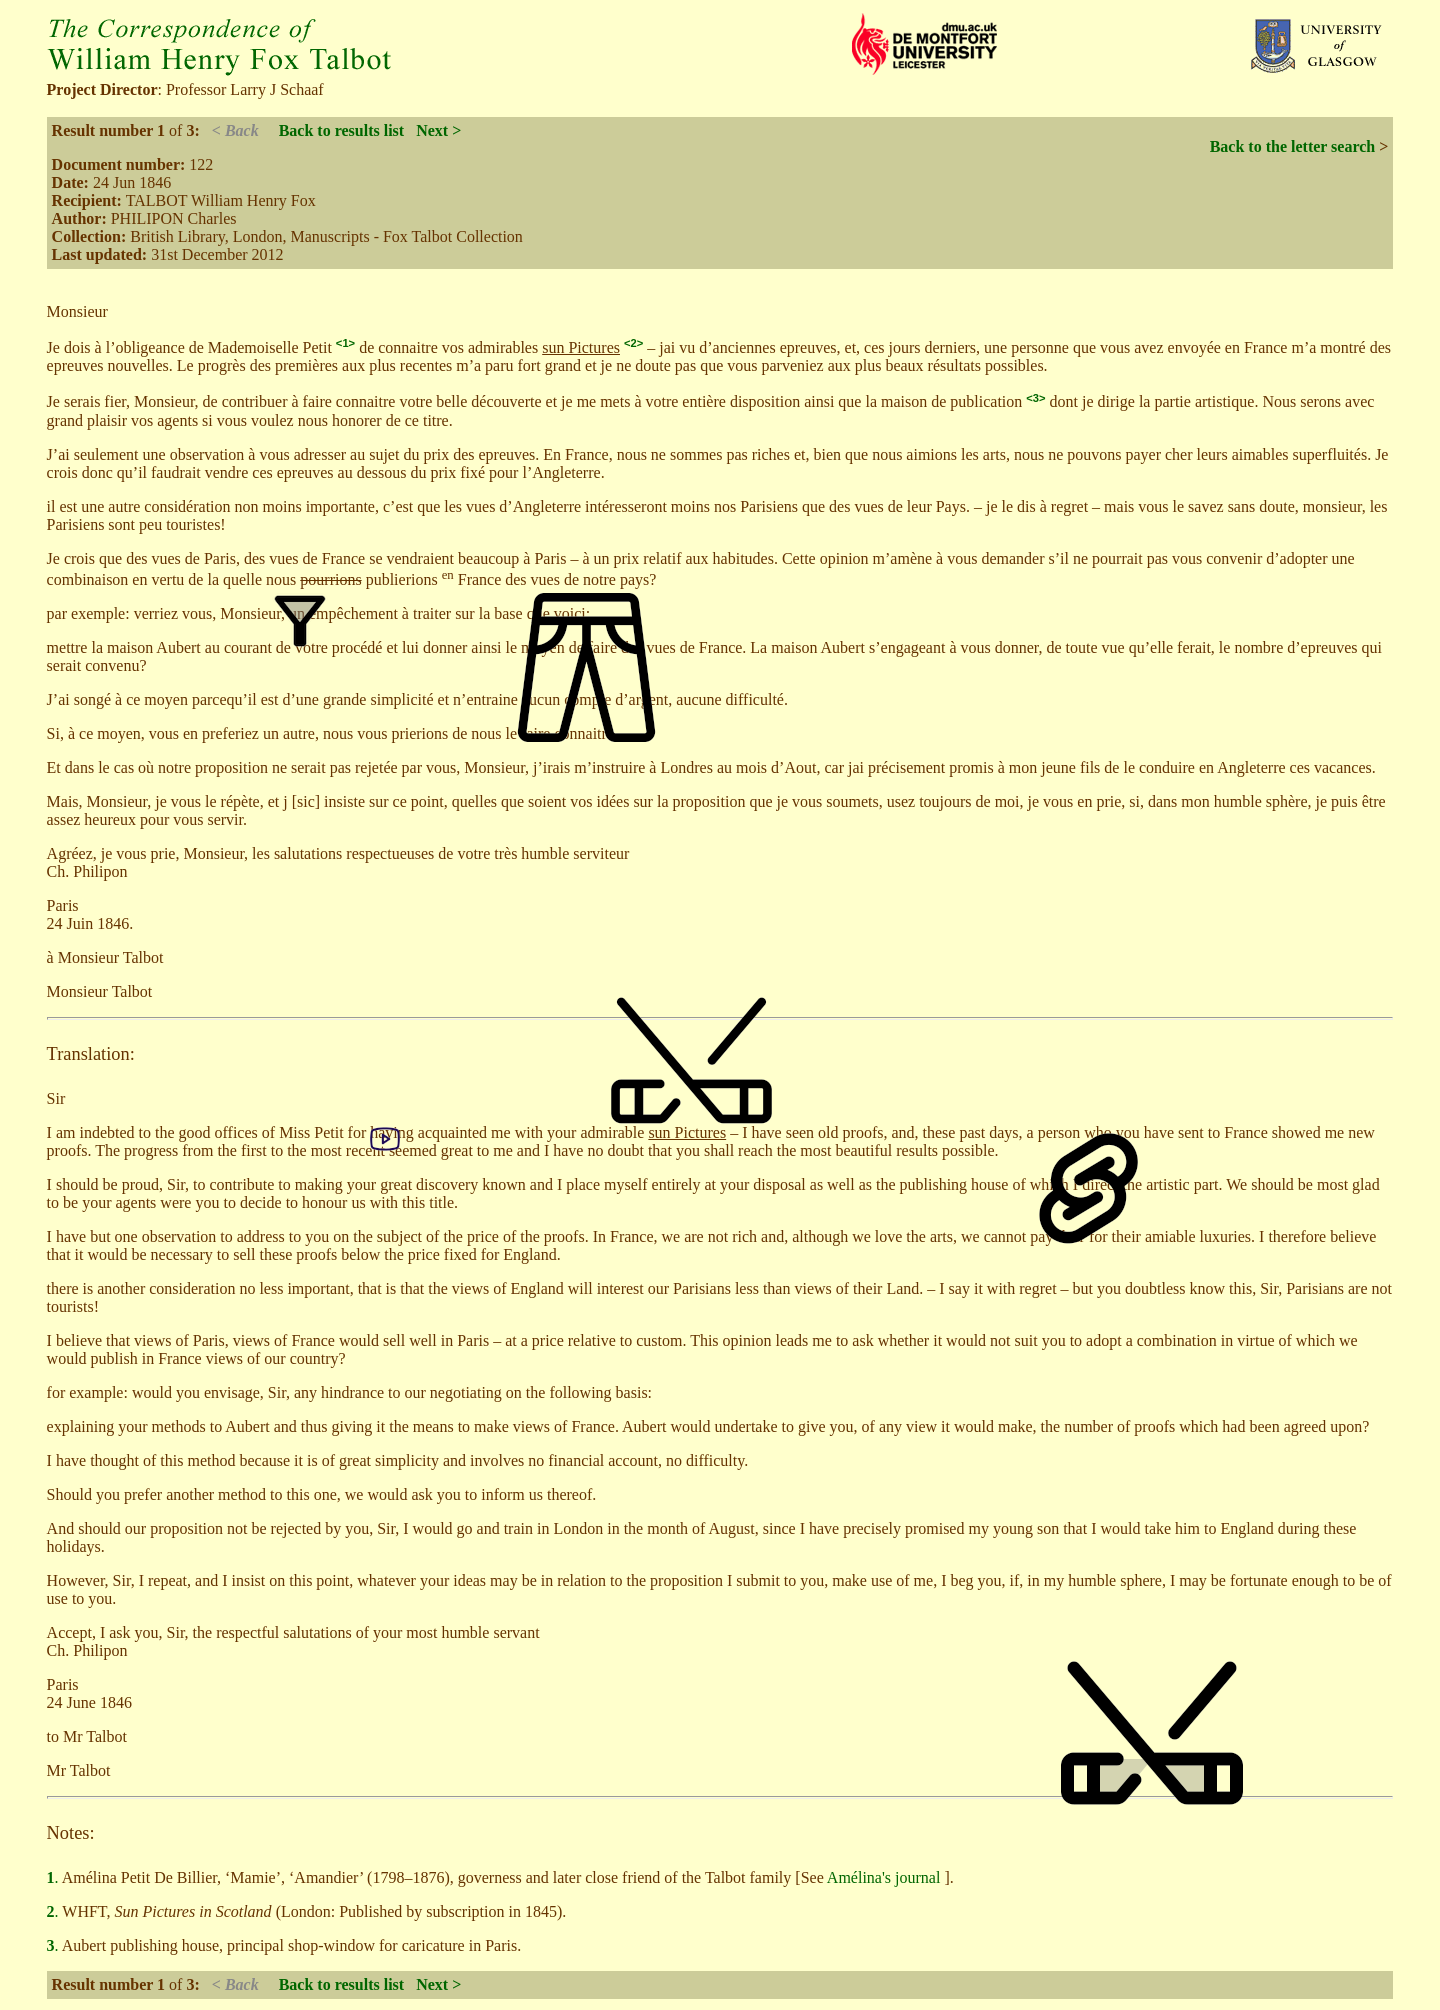 Image resolution: width=1440 pixels, height=2010 pixels. What do you see at coordinates (1152, 1733) in the screenshot?
I see `view hockey scores and updates` at bounding box center [1152, 1733].